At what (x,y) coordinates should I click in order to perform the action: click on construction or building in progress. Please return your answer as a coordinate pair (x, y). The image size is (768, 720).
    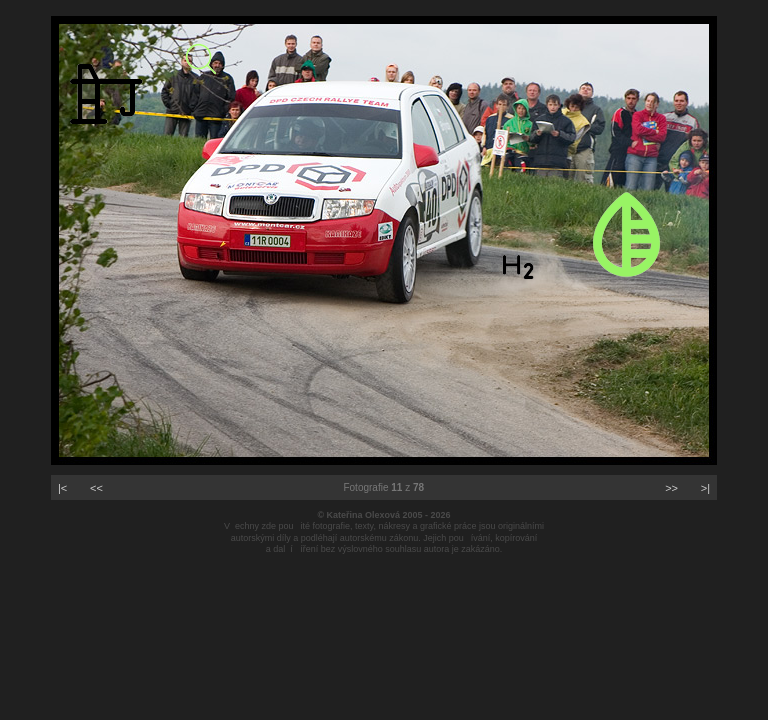
    Looking at the image, I should click on (105, 94).